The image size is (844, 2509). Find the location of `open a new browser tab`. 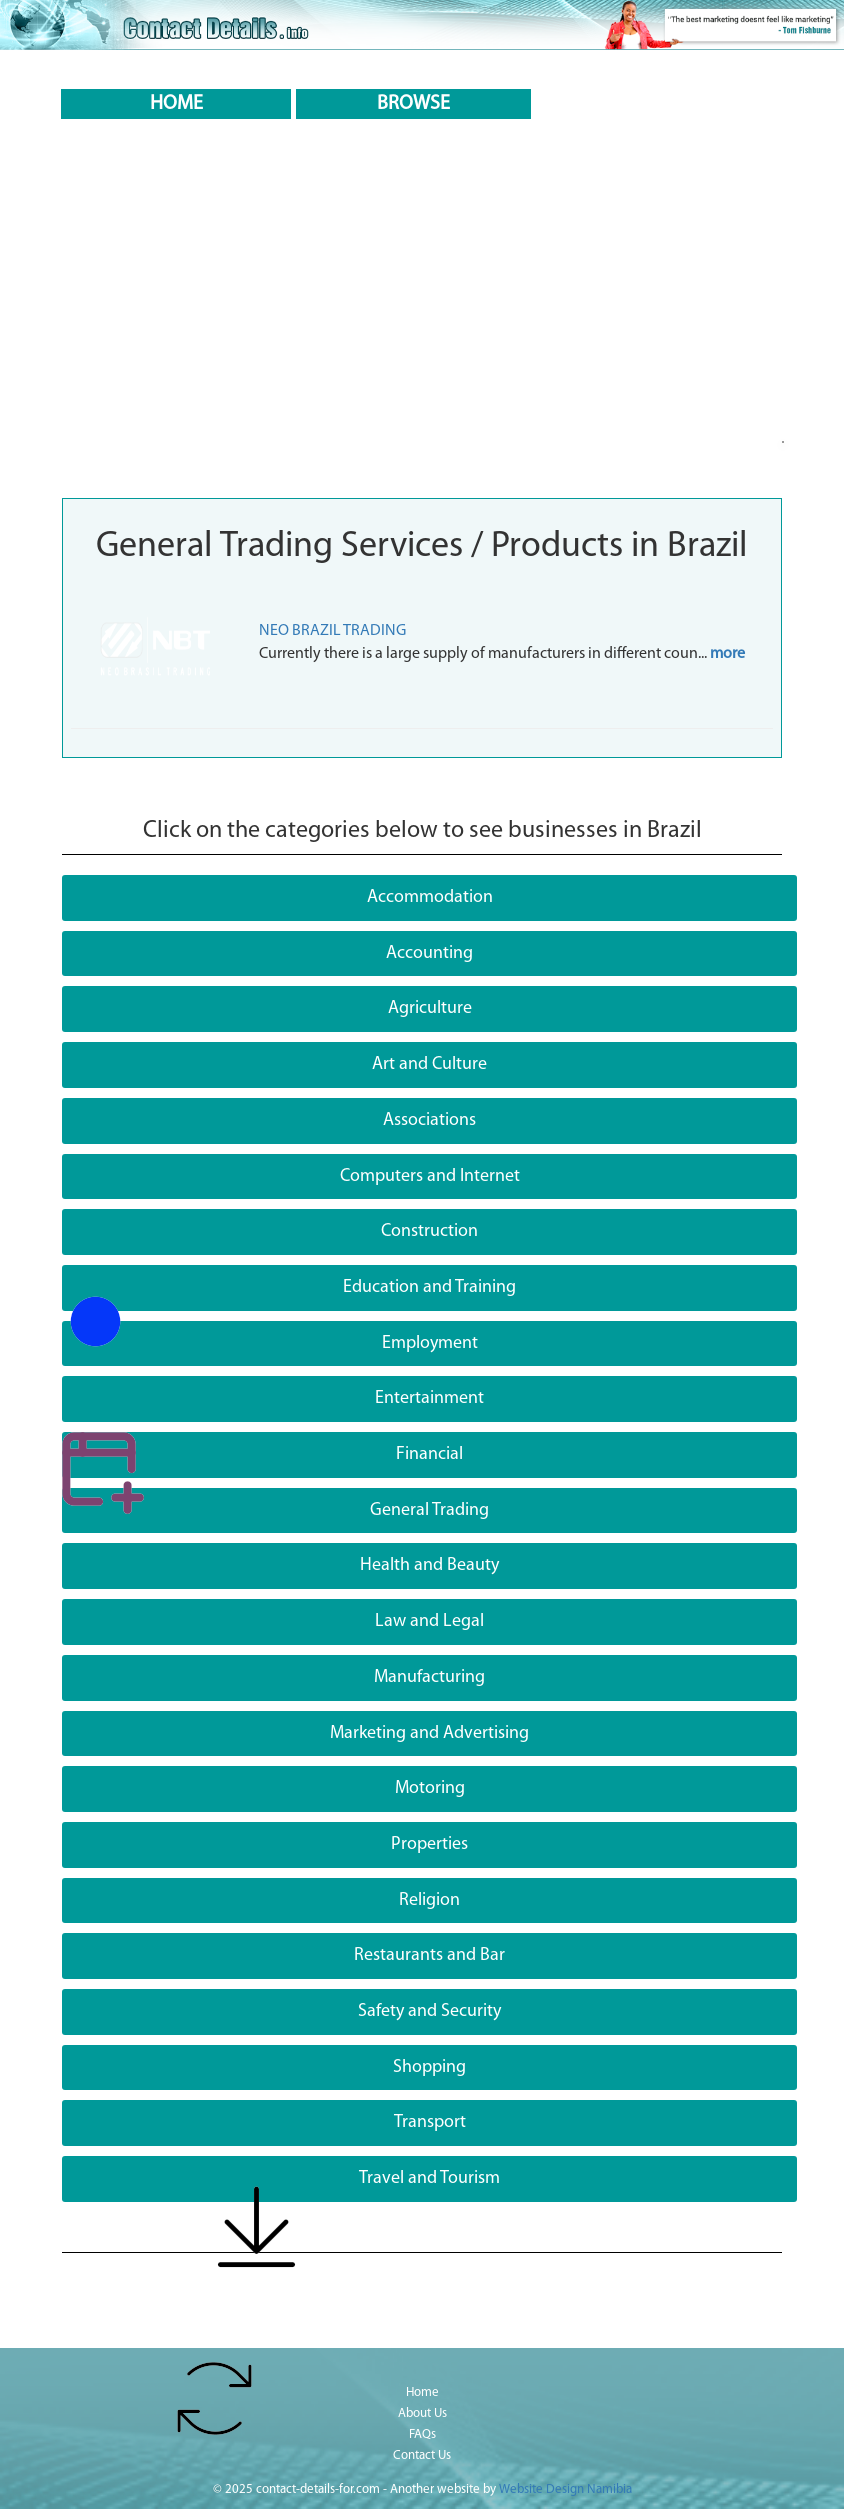

open a new browser tab is located at coordinates (99, 1469).